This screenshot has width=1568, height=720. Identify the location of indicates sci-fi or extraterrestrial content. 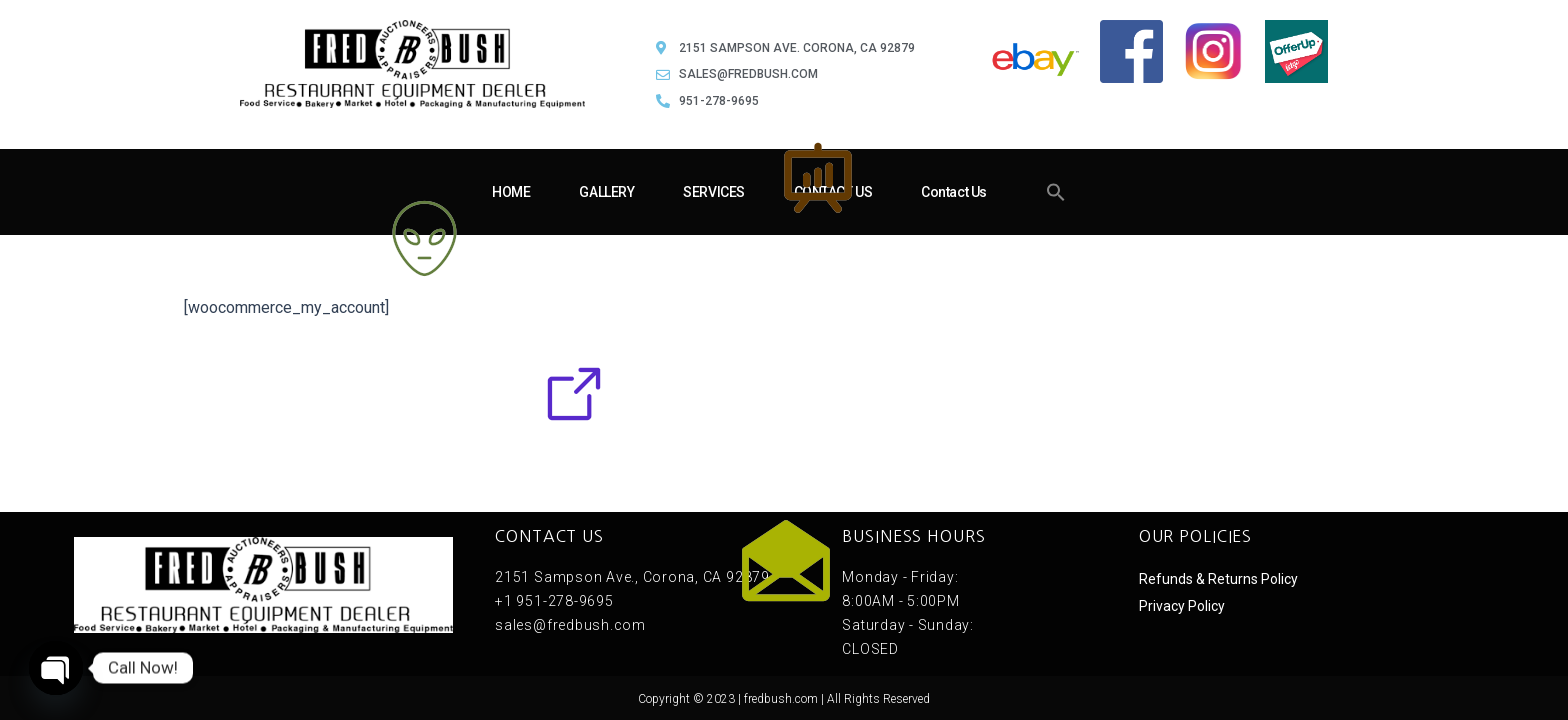
(424, 238).